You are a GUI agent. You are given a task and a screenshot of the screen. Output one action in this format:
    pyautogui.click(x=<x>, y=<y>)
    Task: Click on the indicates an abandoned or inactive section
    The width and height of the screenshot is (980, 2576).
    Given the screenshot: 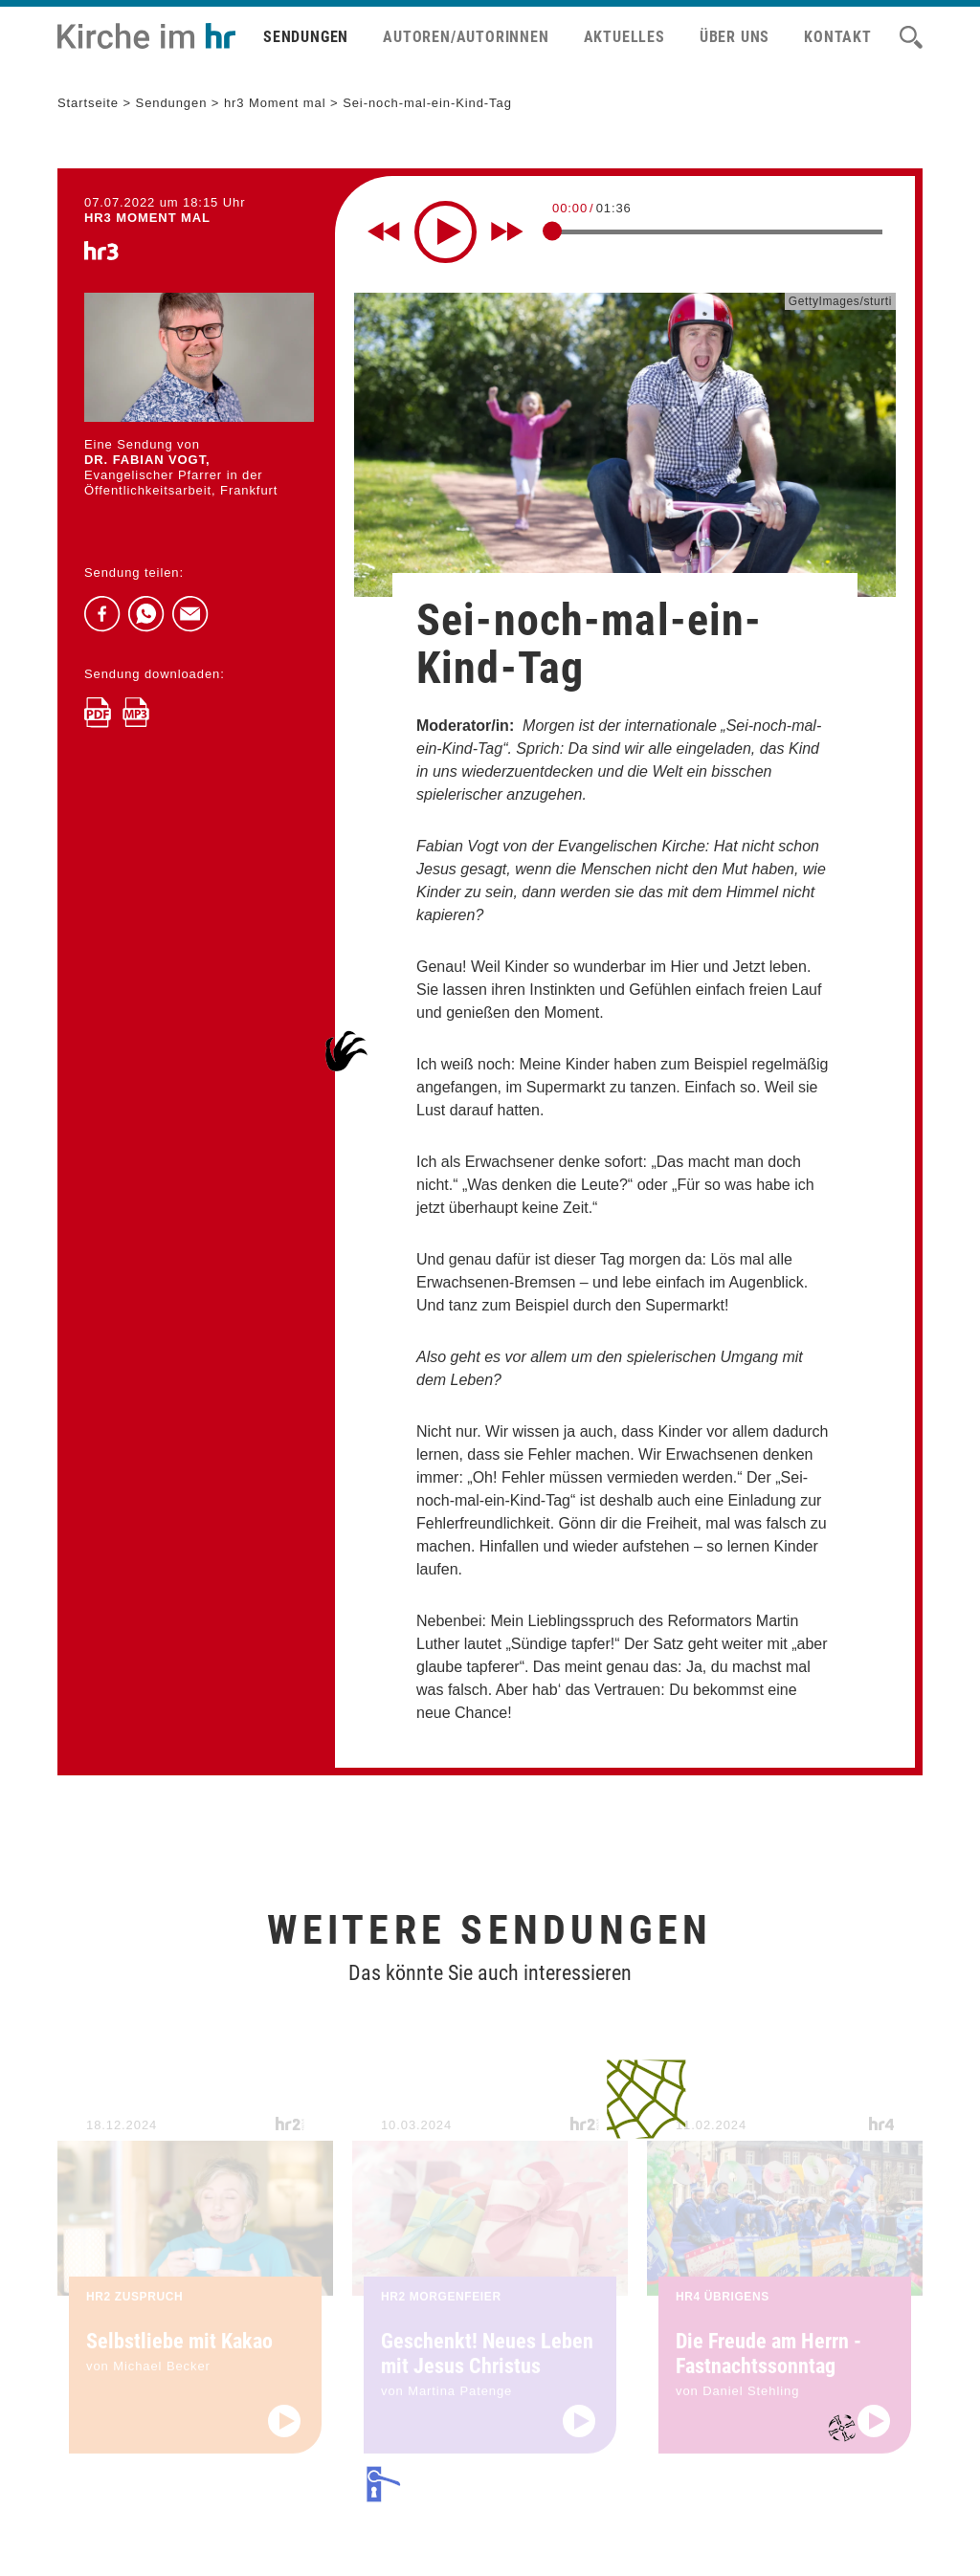 What is the action you would take?
    pyautogui.click(x=646, y=2099)
    